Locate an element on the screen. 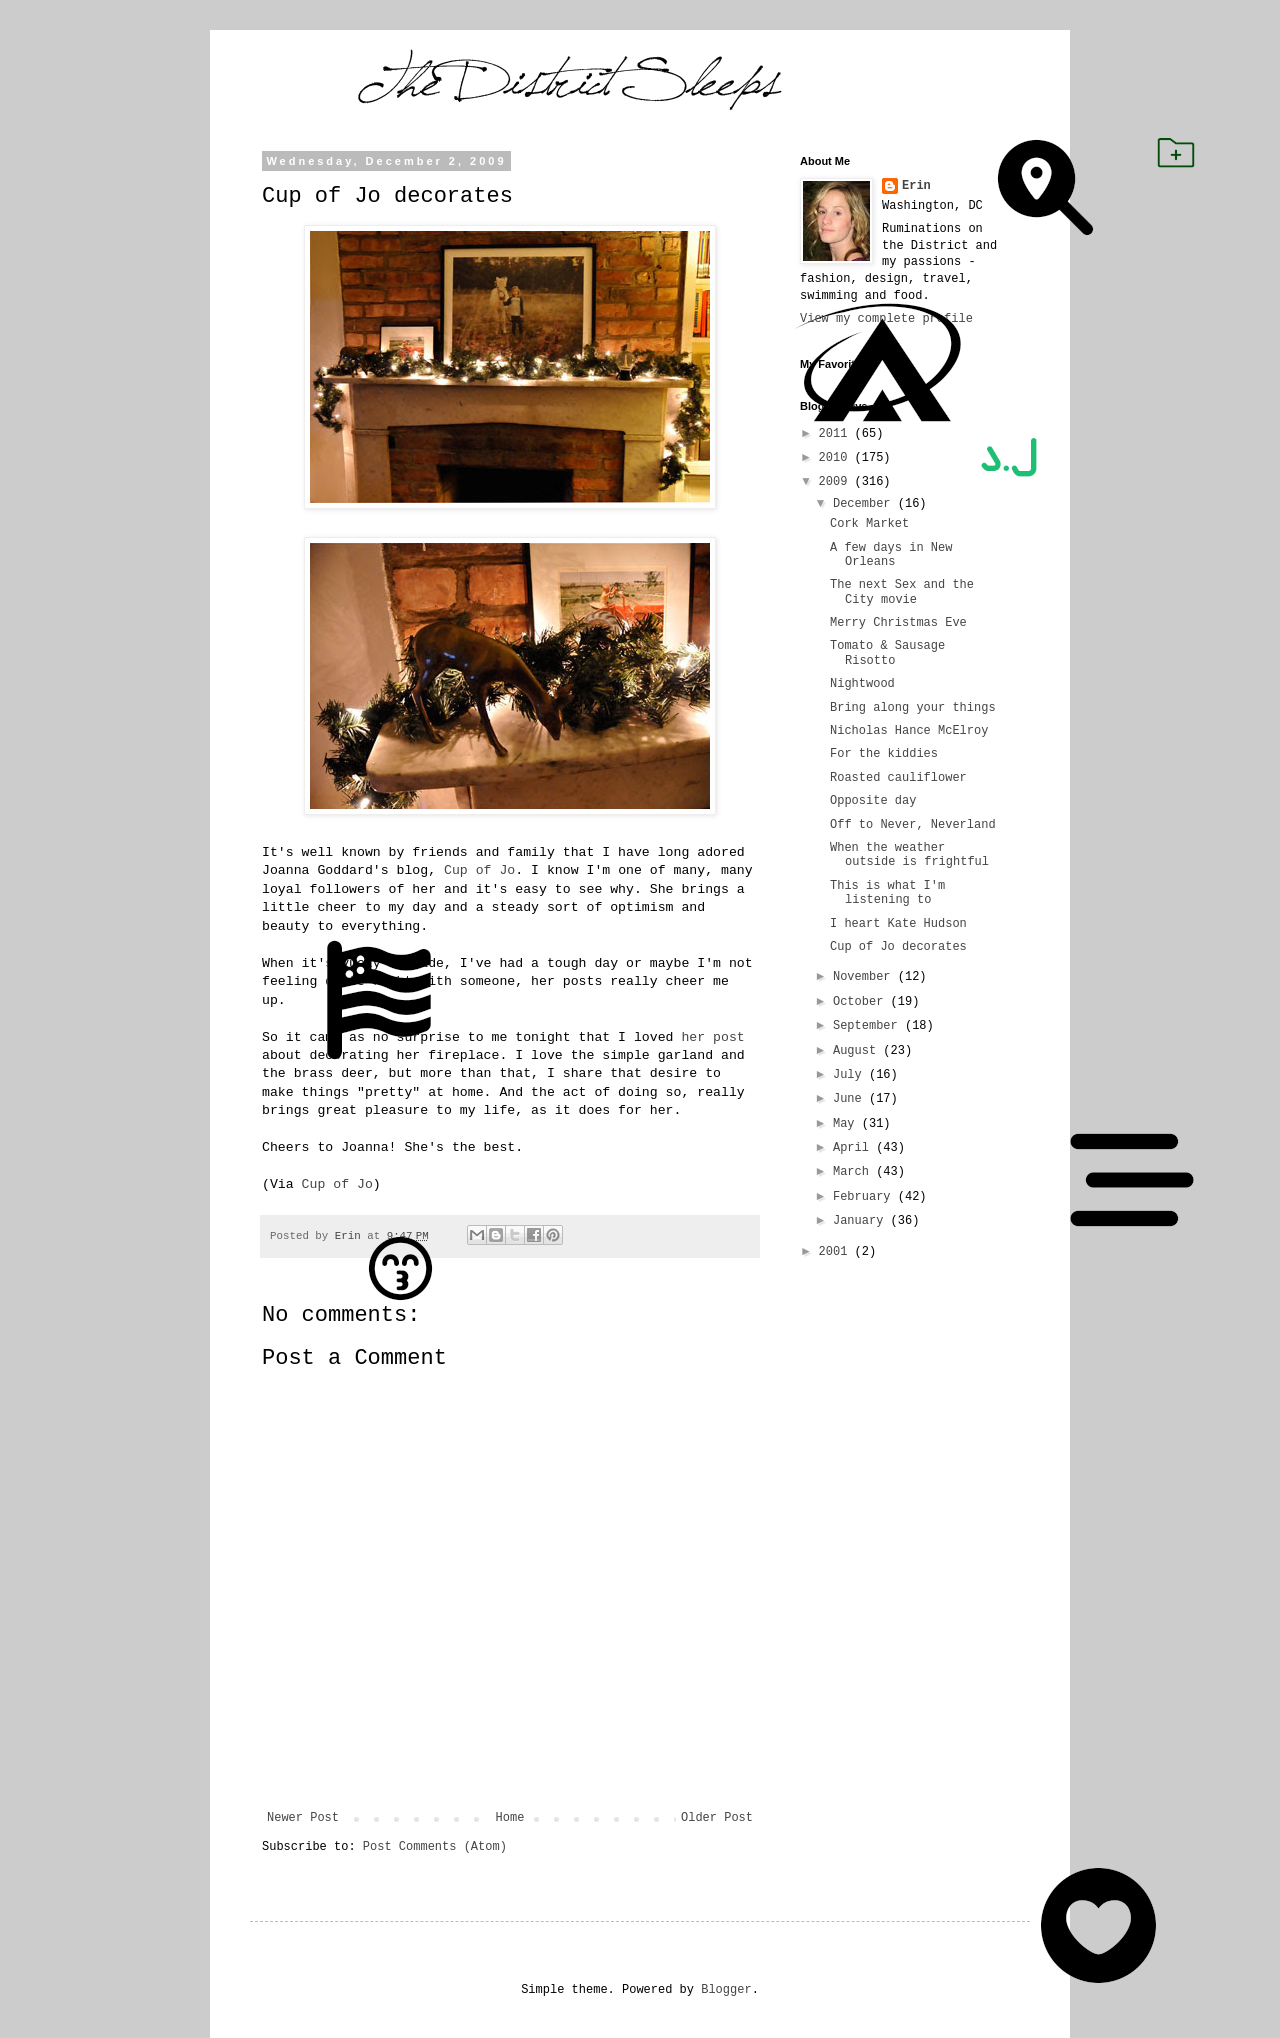 This screenshot has height=2038, width=1280. like or favorite an item in your feed is located at coordinates (1098, 1925).